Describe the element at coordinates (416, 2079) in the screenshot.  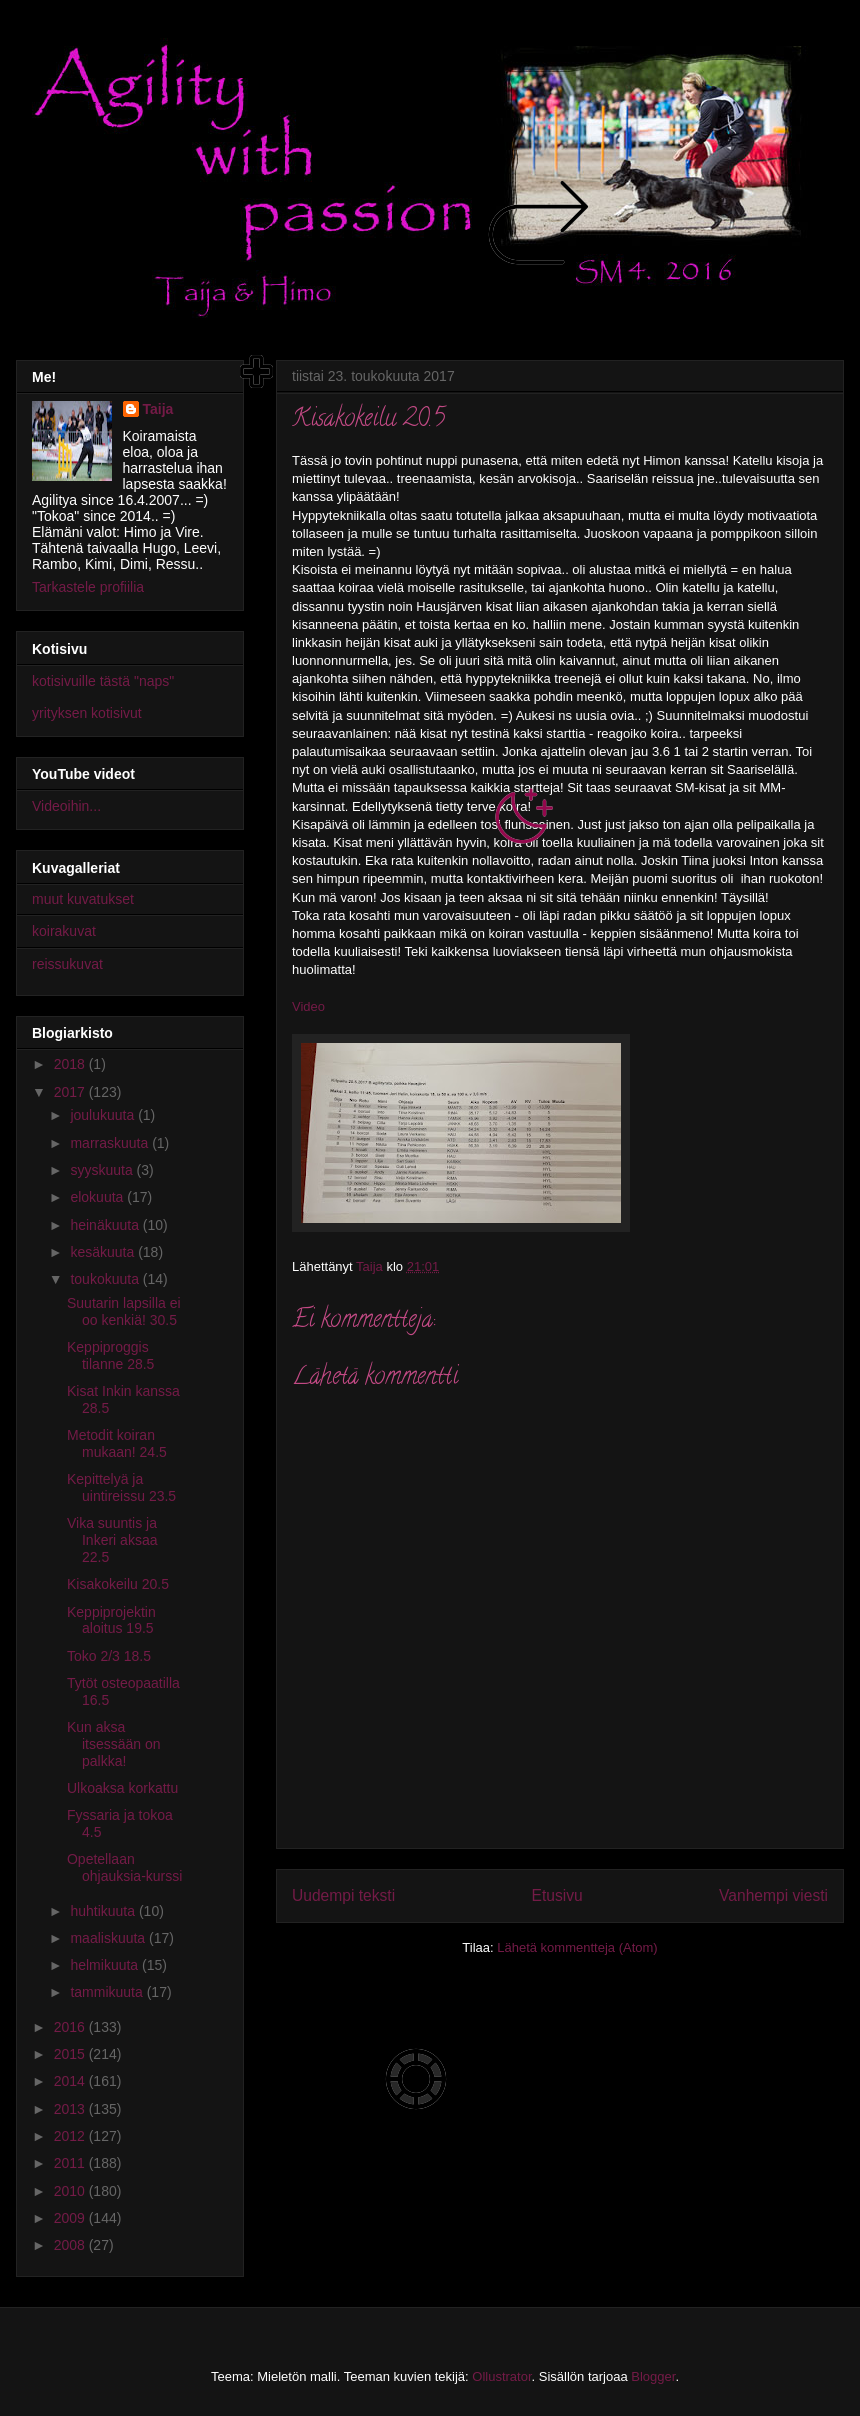
I see `access casino or gambling games` at that location.